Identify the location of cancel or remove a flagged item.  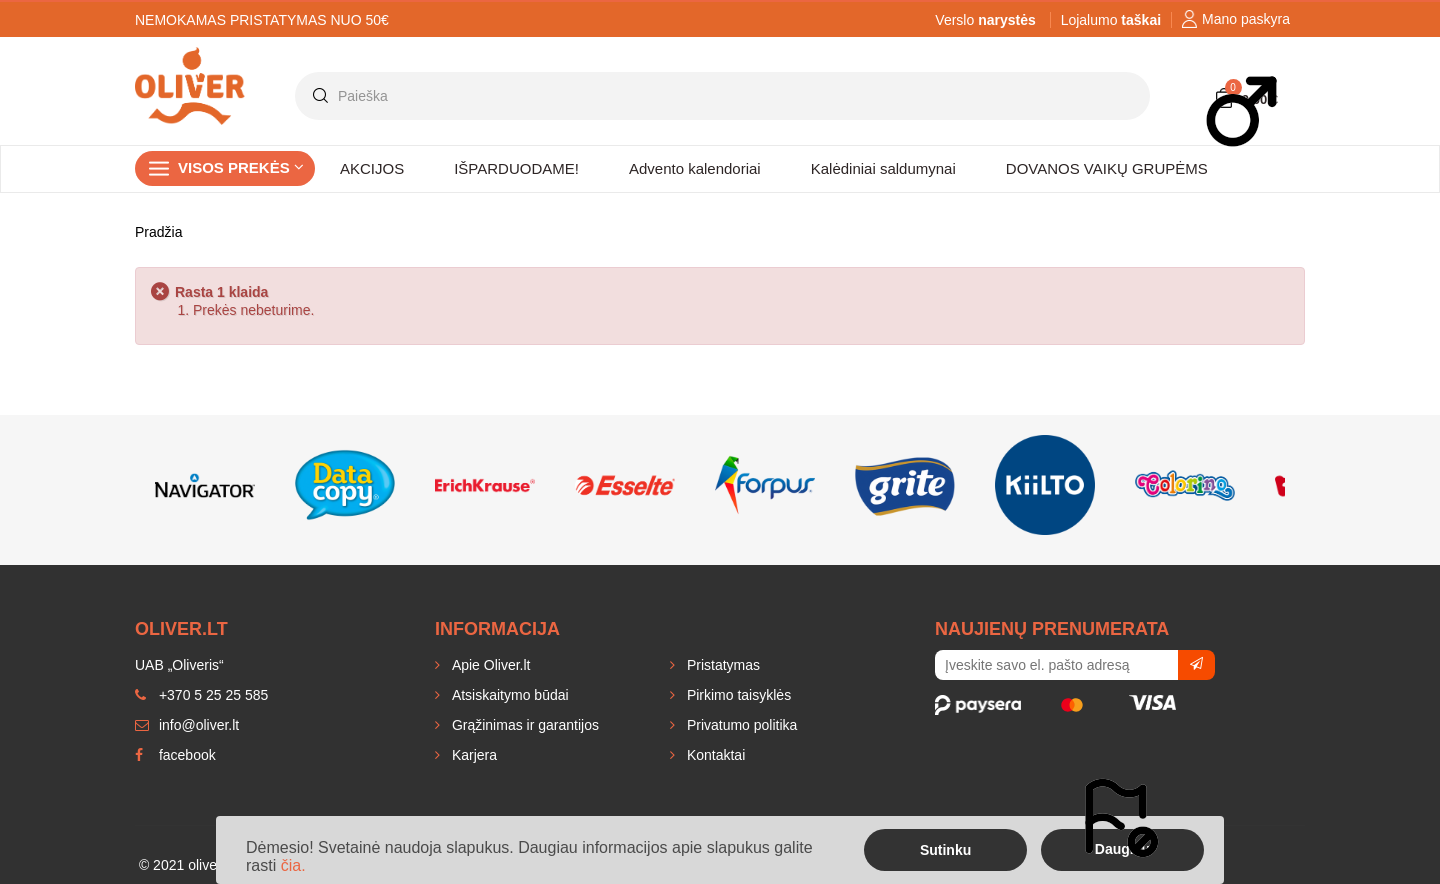
(1116, 815).